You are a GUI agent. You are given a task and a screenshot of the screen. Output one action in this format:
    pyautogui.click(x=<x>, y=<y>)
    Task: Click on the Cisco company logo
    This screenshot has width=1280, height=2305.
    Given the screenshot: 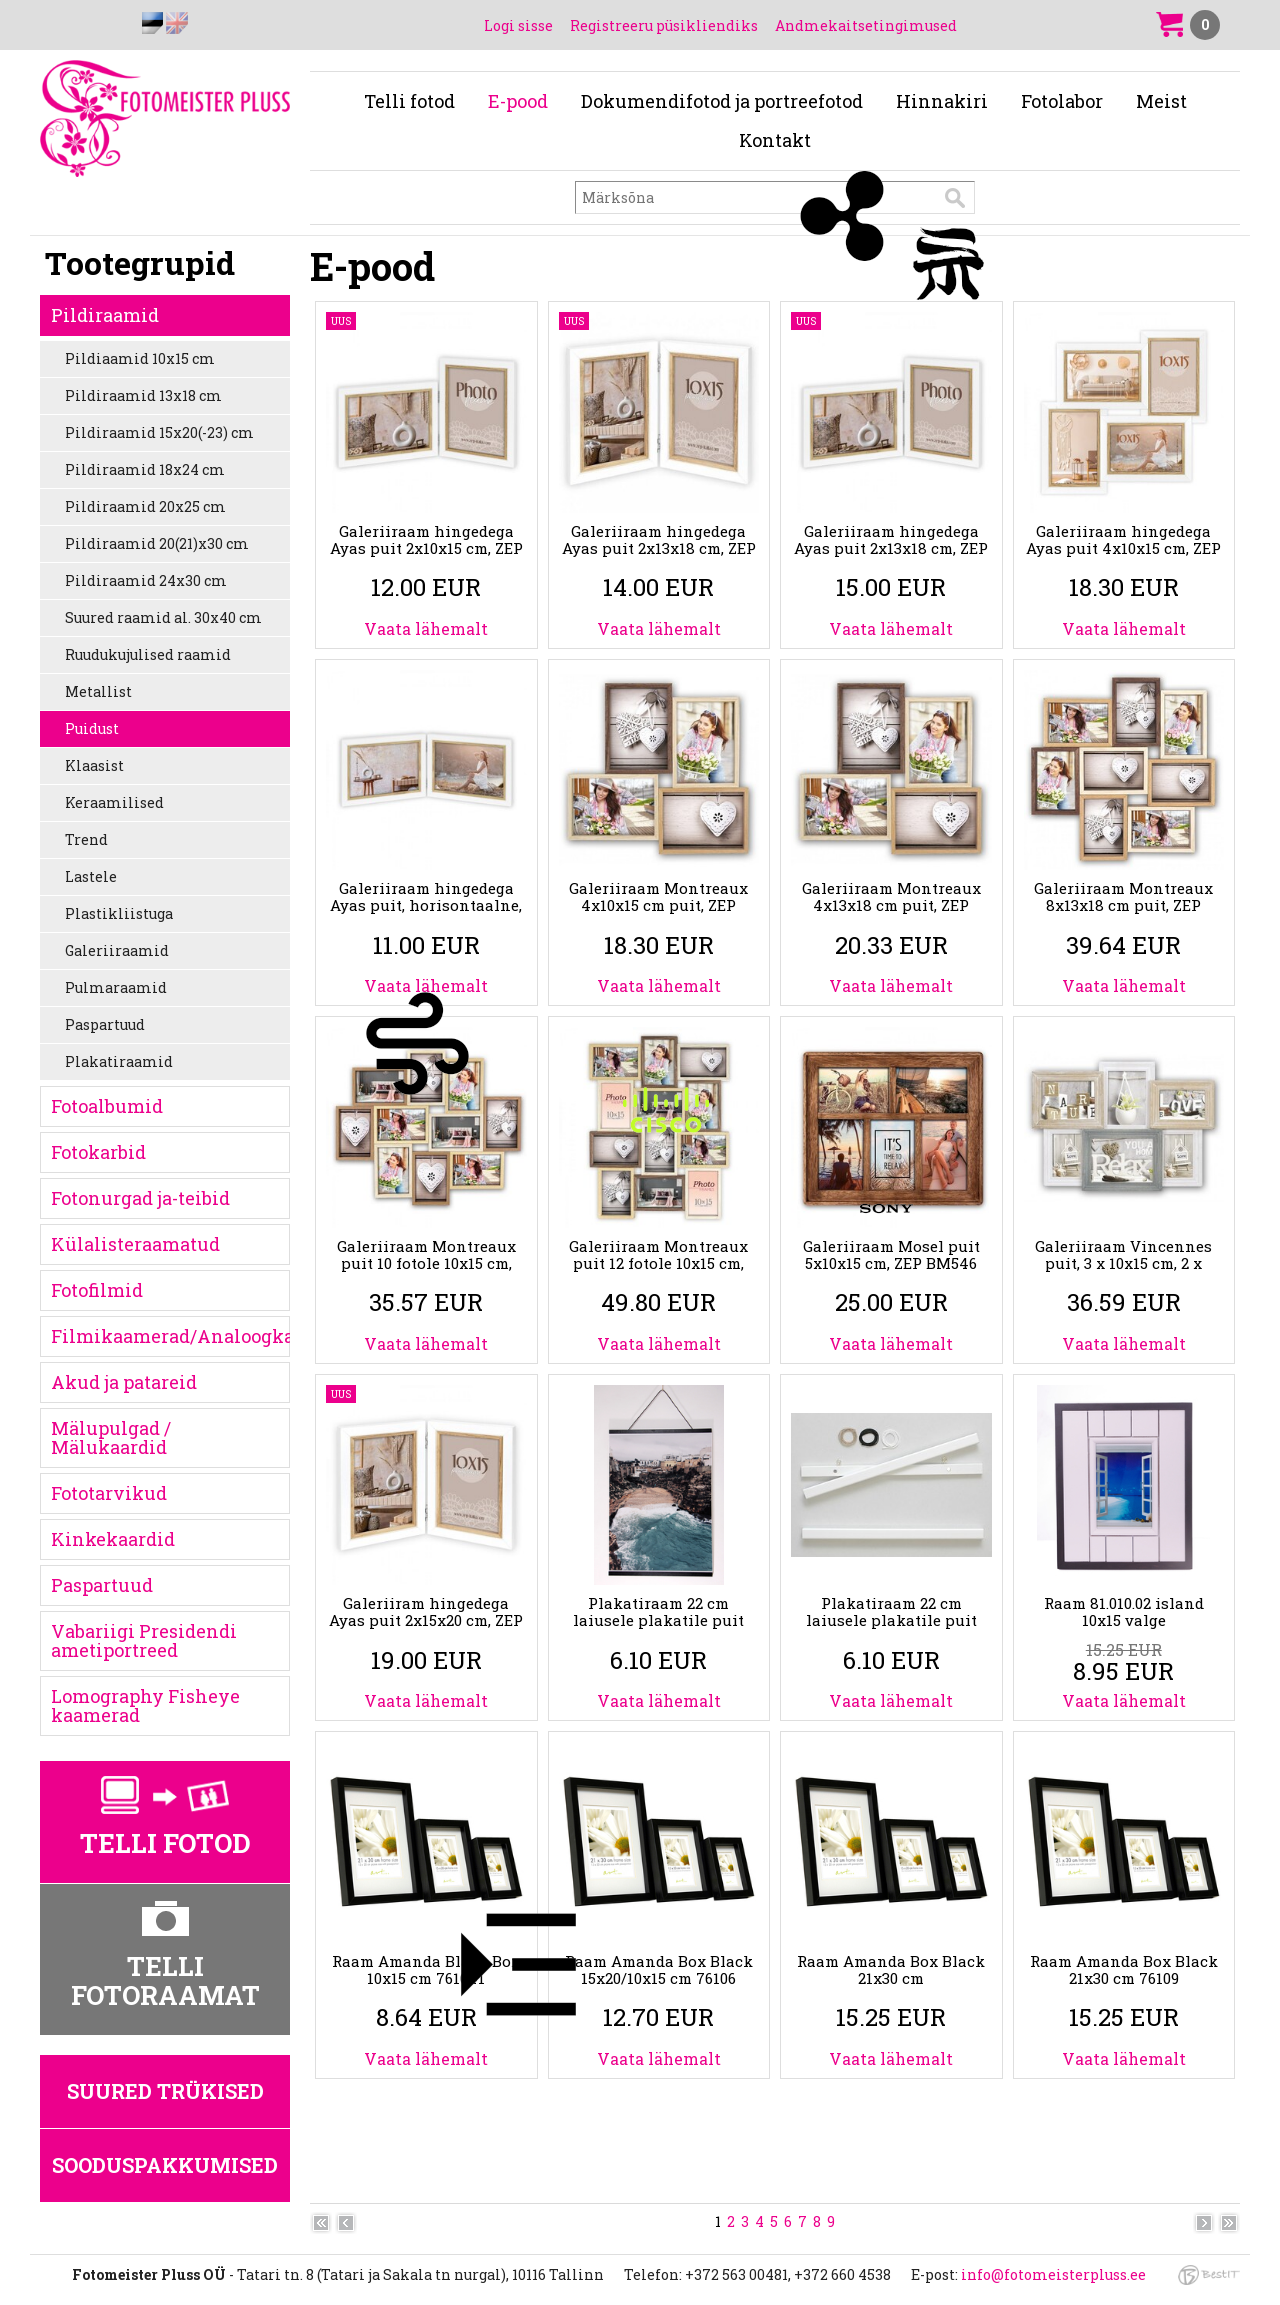 What is the action you would take?
    pyautogui.click(x=666, y=1110)
    